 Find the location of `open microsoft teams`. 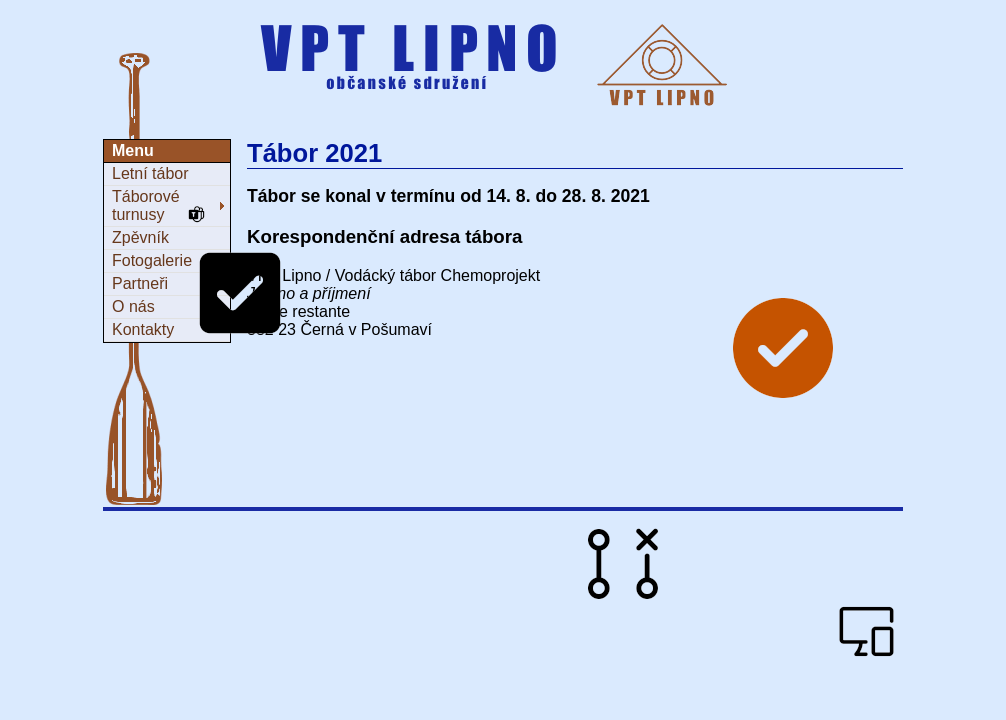

open microsoft teams is located at coordinates (196, 214).